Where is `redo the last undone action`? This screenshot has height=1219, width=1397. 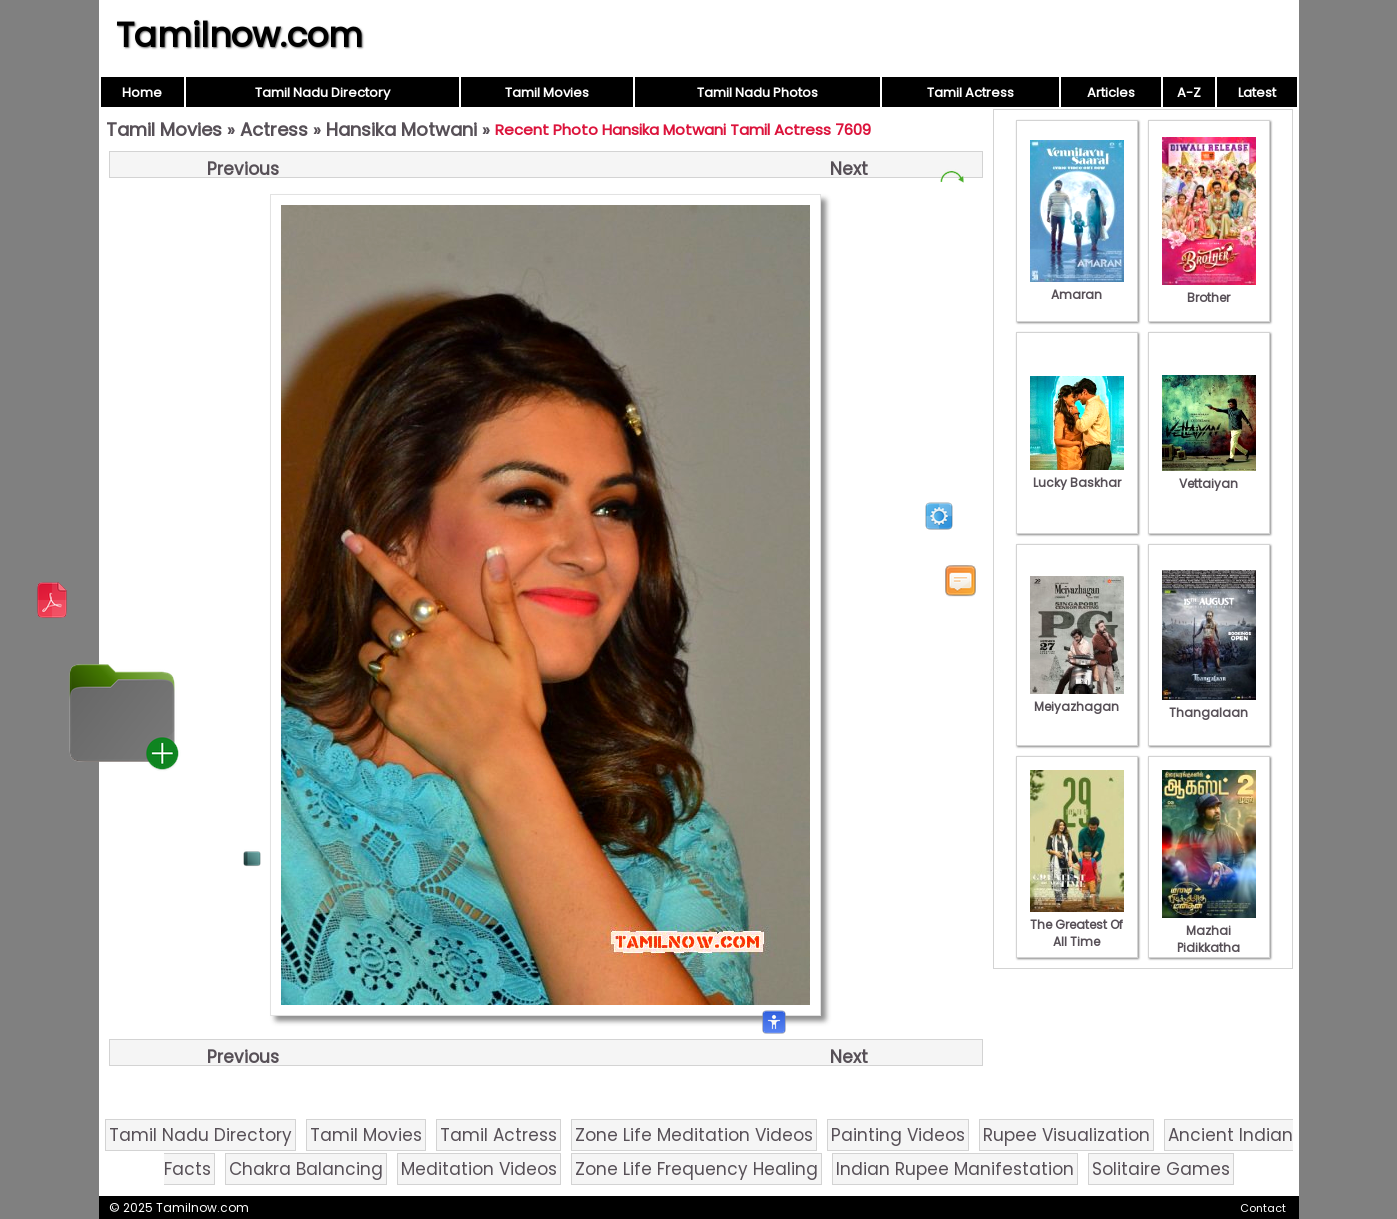 redo the last undone action is located at coordinates (951, 176).